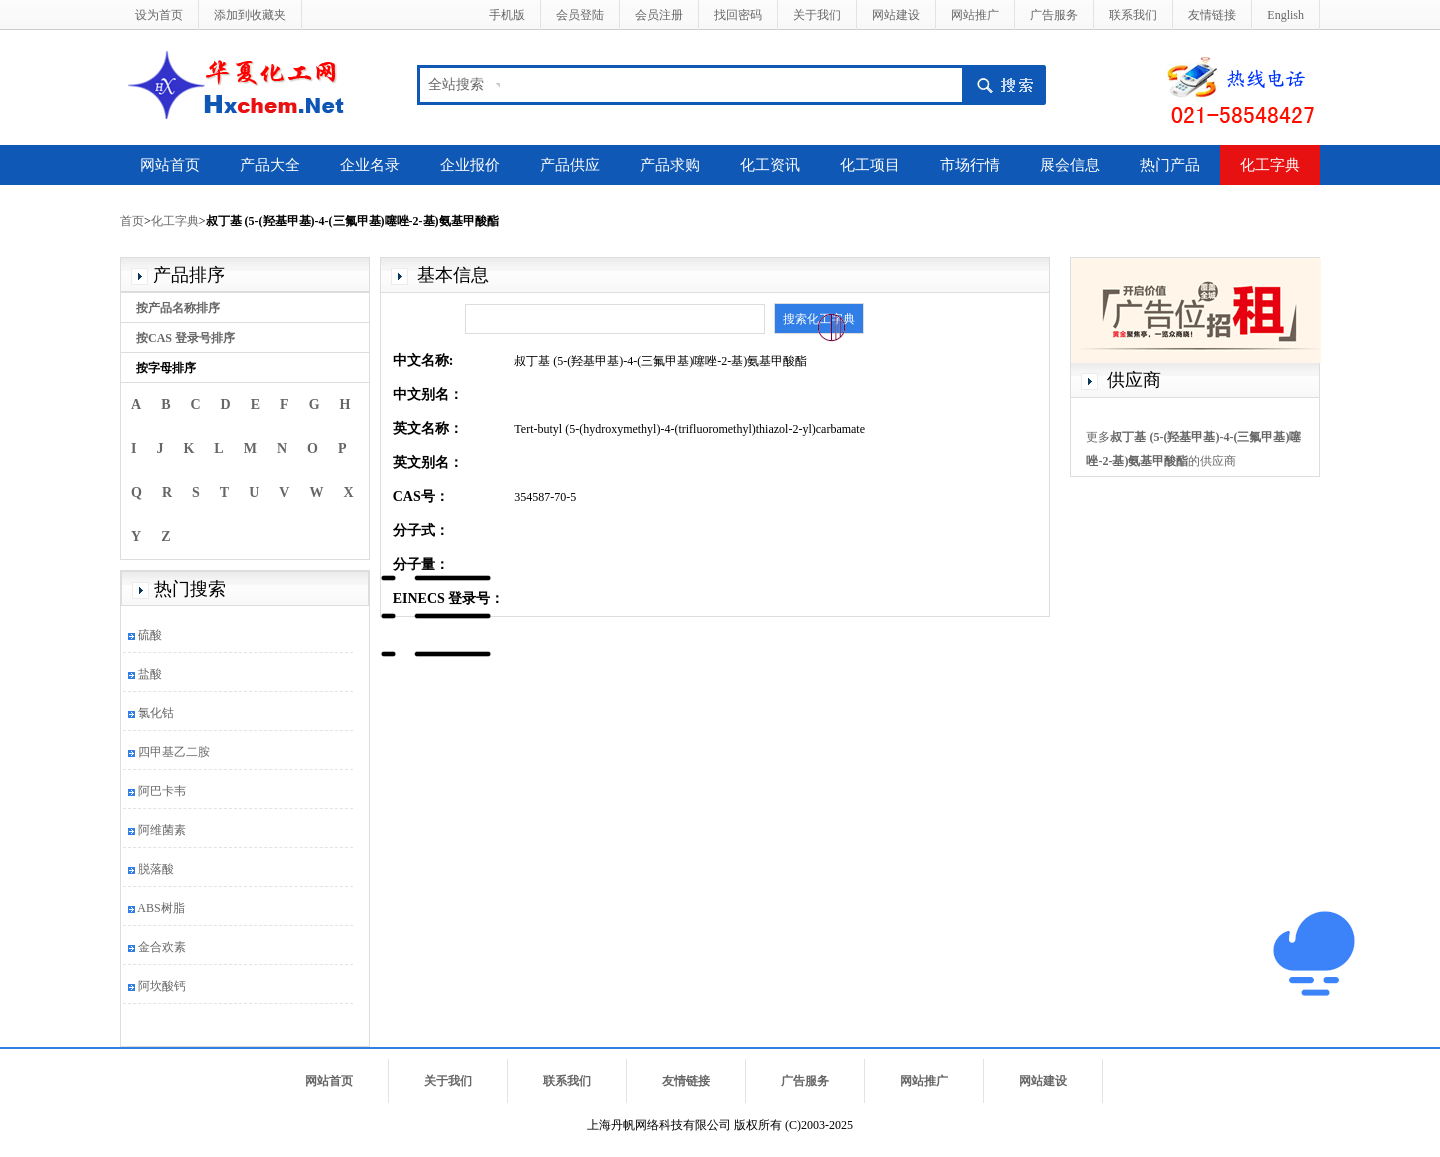 This screenshot has height=1157, width=1440. What do you see at coordinates (831, 327) in the screenshot?
I see `toggle between light and dark mode` at bounding box center [831, 327].